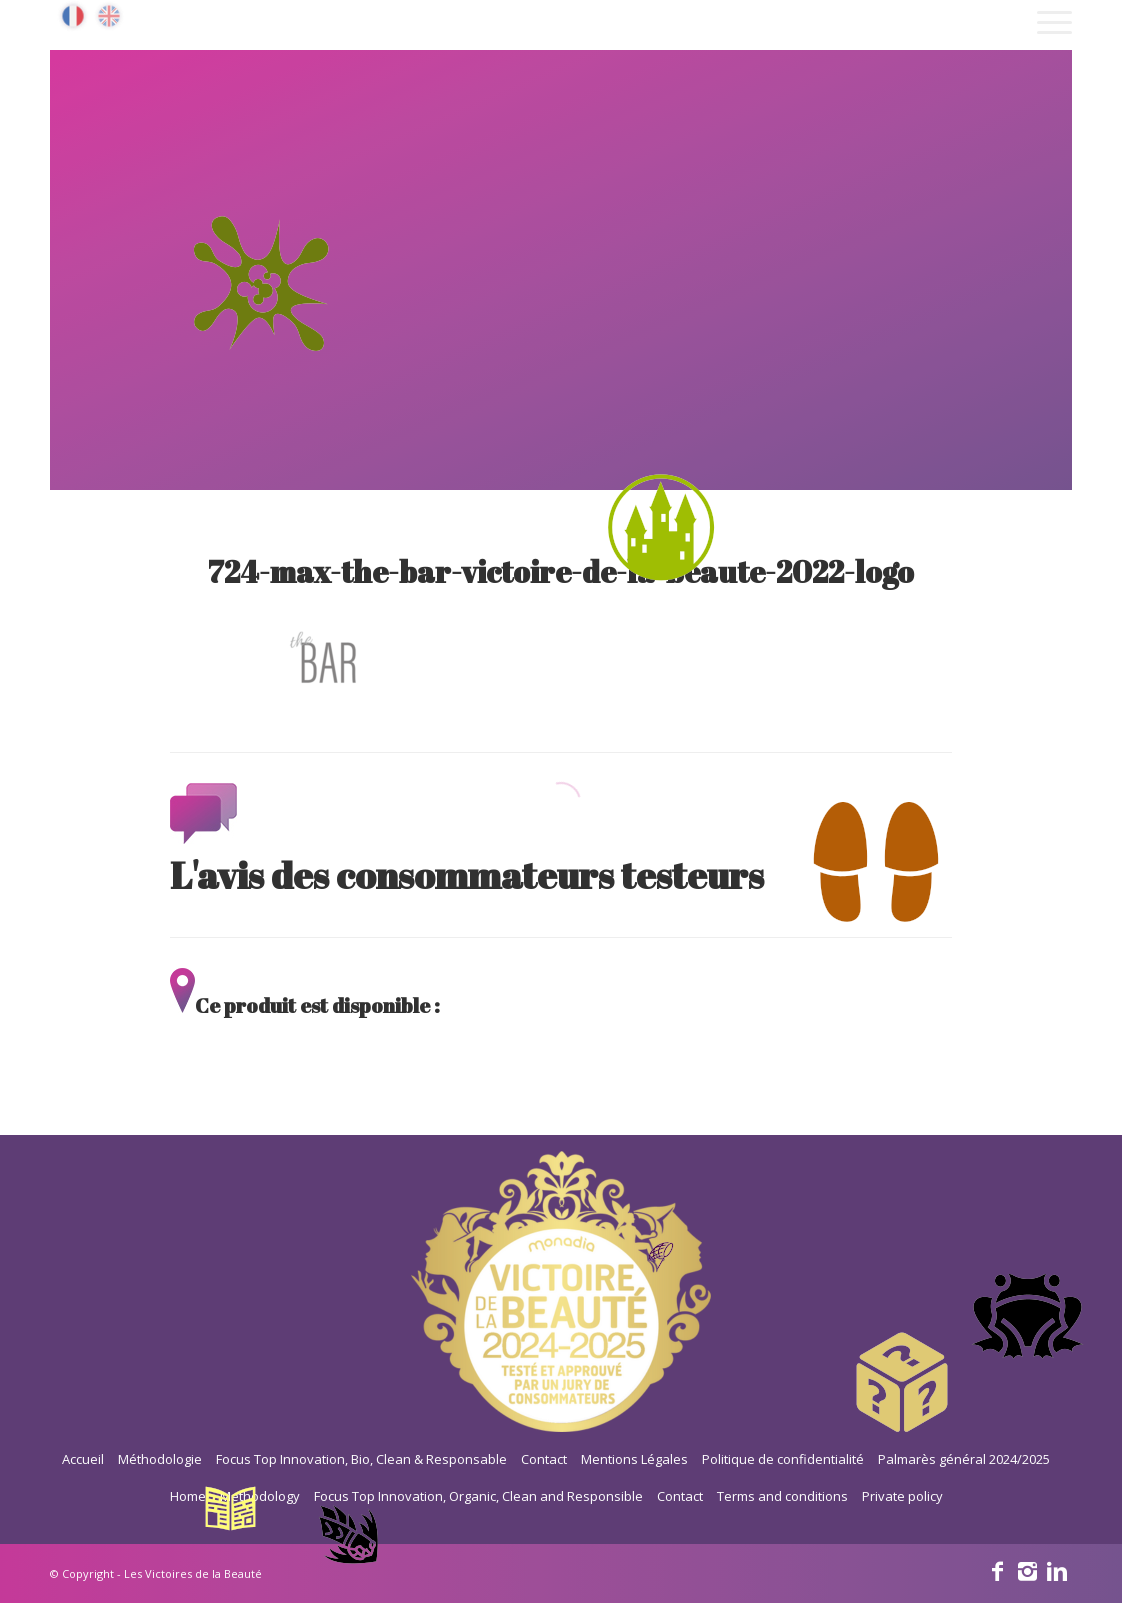 The width and height of the screenshot is (1122, 1603). Describe the element at coordinates (261, 283) in the screenshot. I see `indicates a biological or molecular element in a game` at that location.